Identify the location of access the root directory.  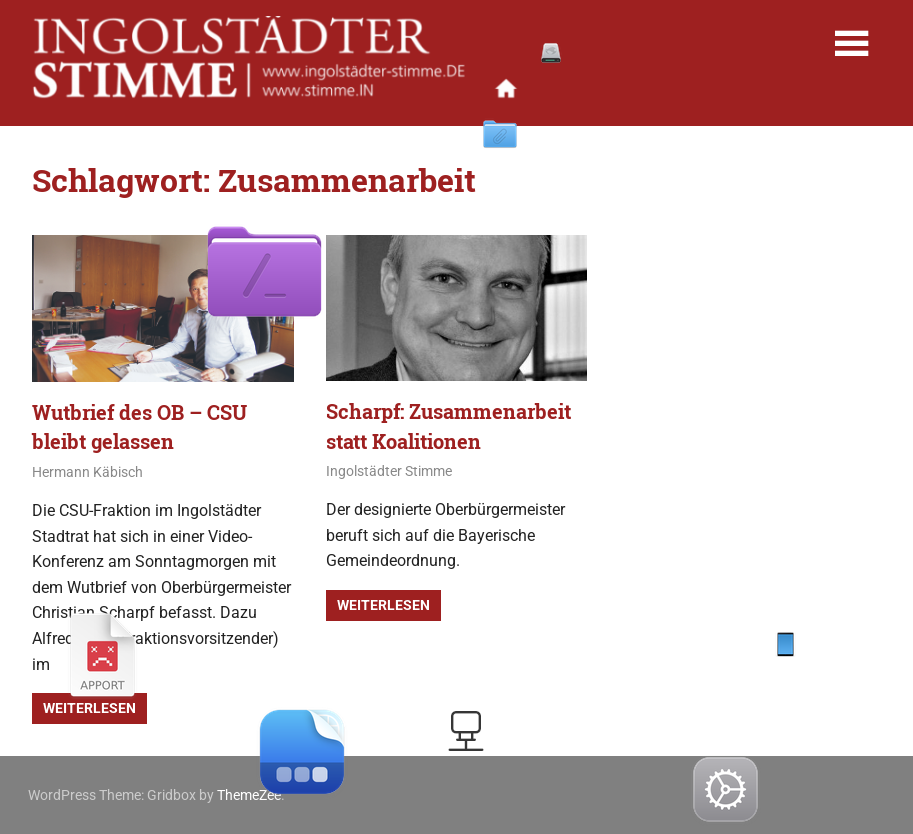
(264, 271).